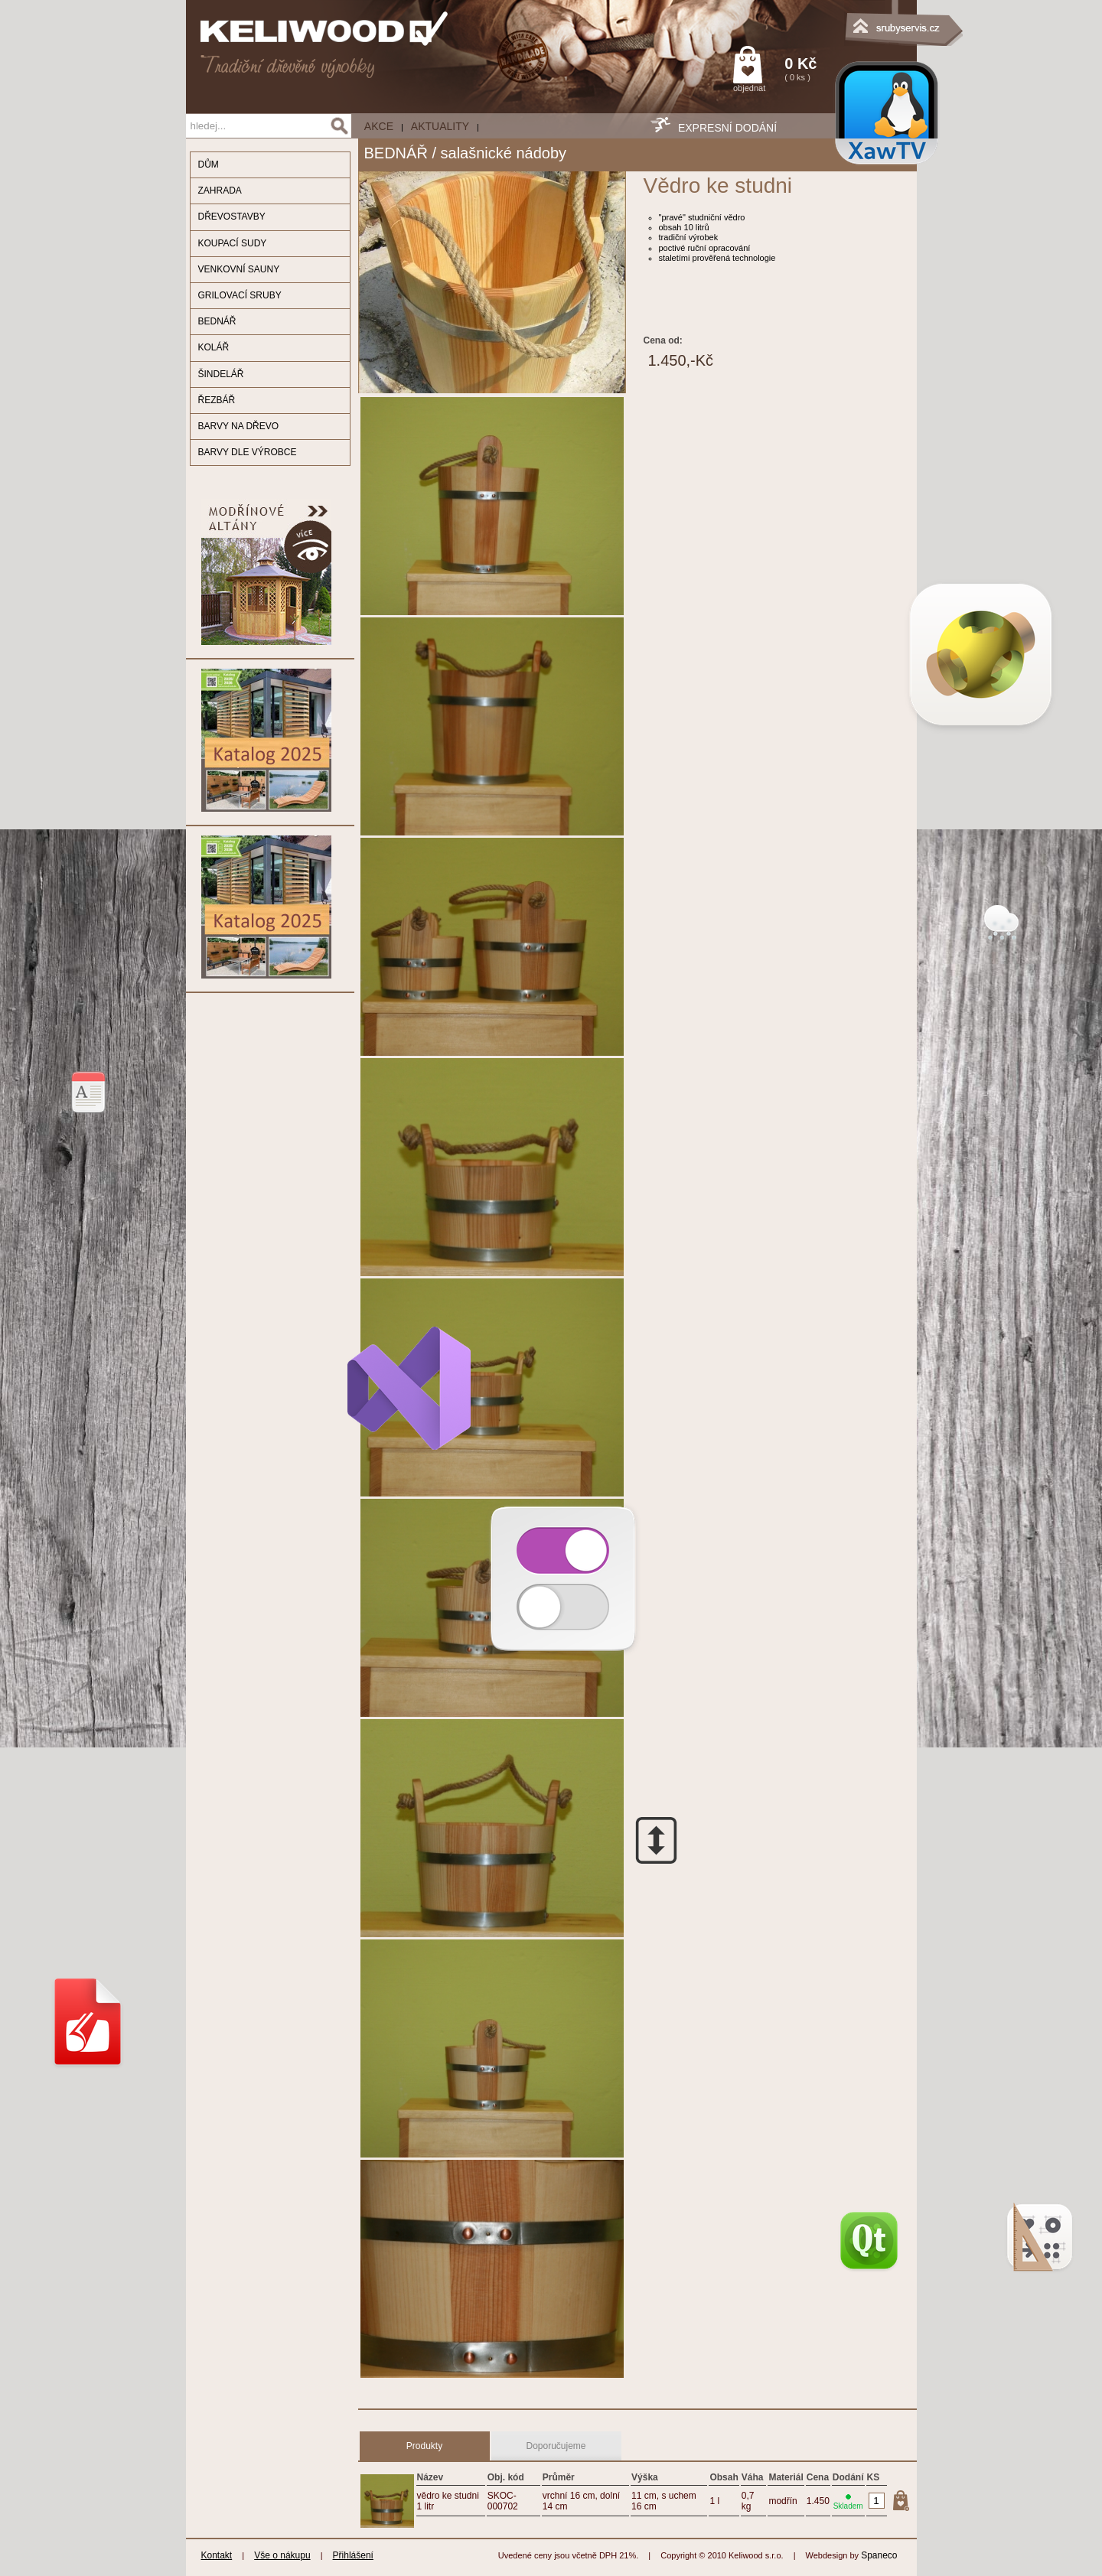 The width and height of the screenshot is (1102, 2576). What do you see at coordinates (87, 2023) in the screenshot?
I see `a postscript document file` at bounding box center [87, 2023].